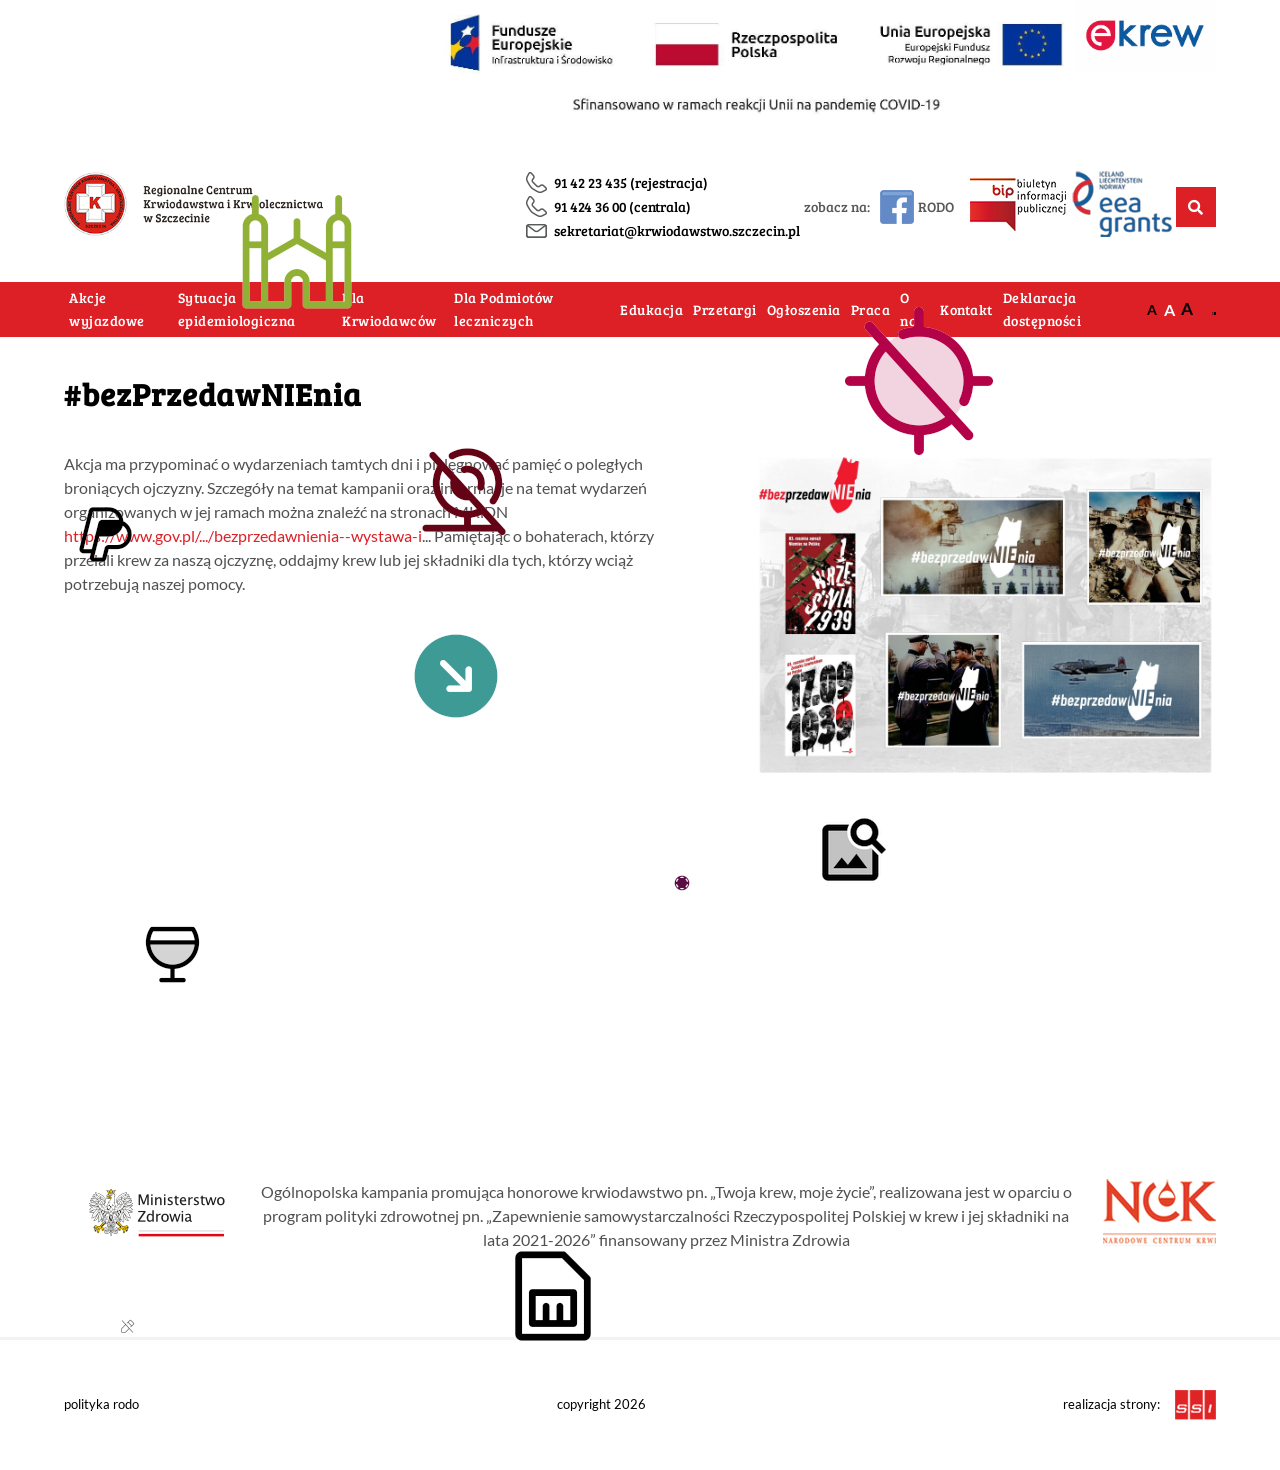  I want to click on manage sim card settings, so click(553, 1296).